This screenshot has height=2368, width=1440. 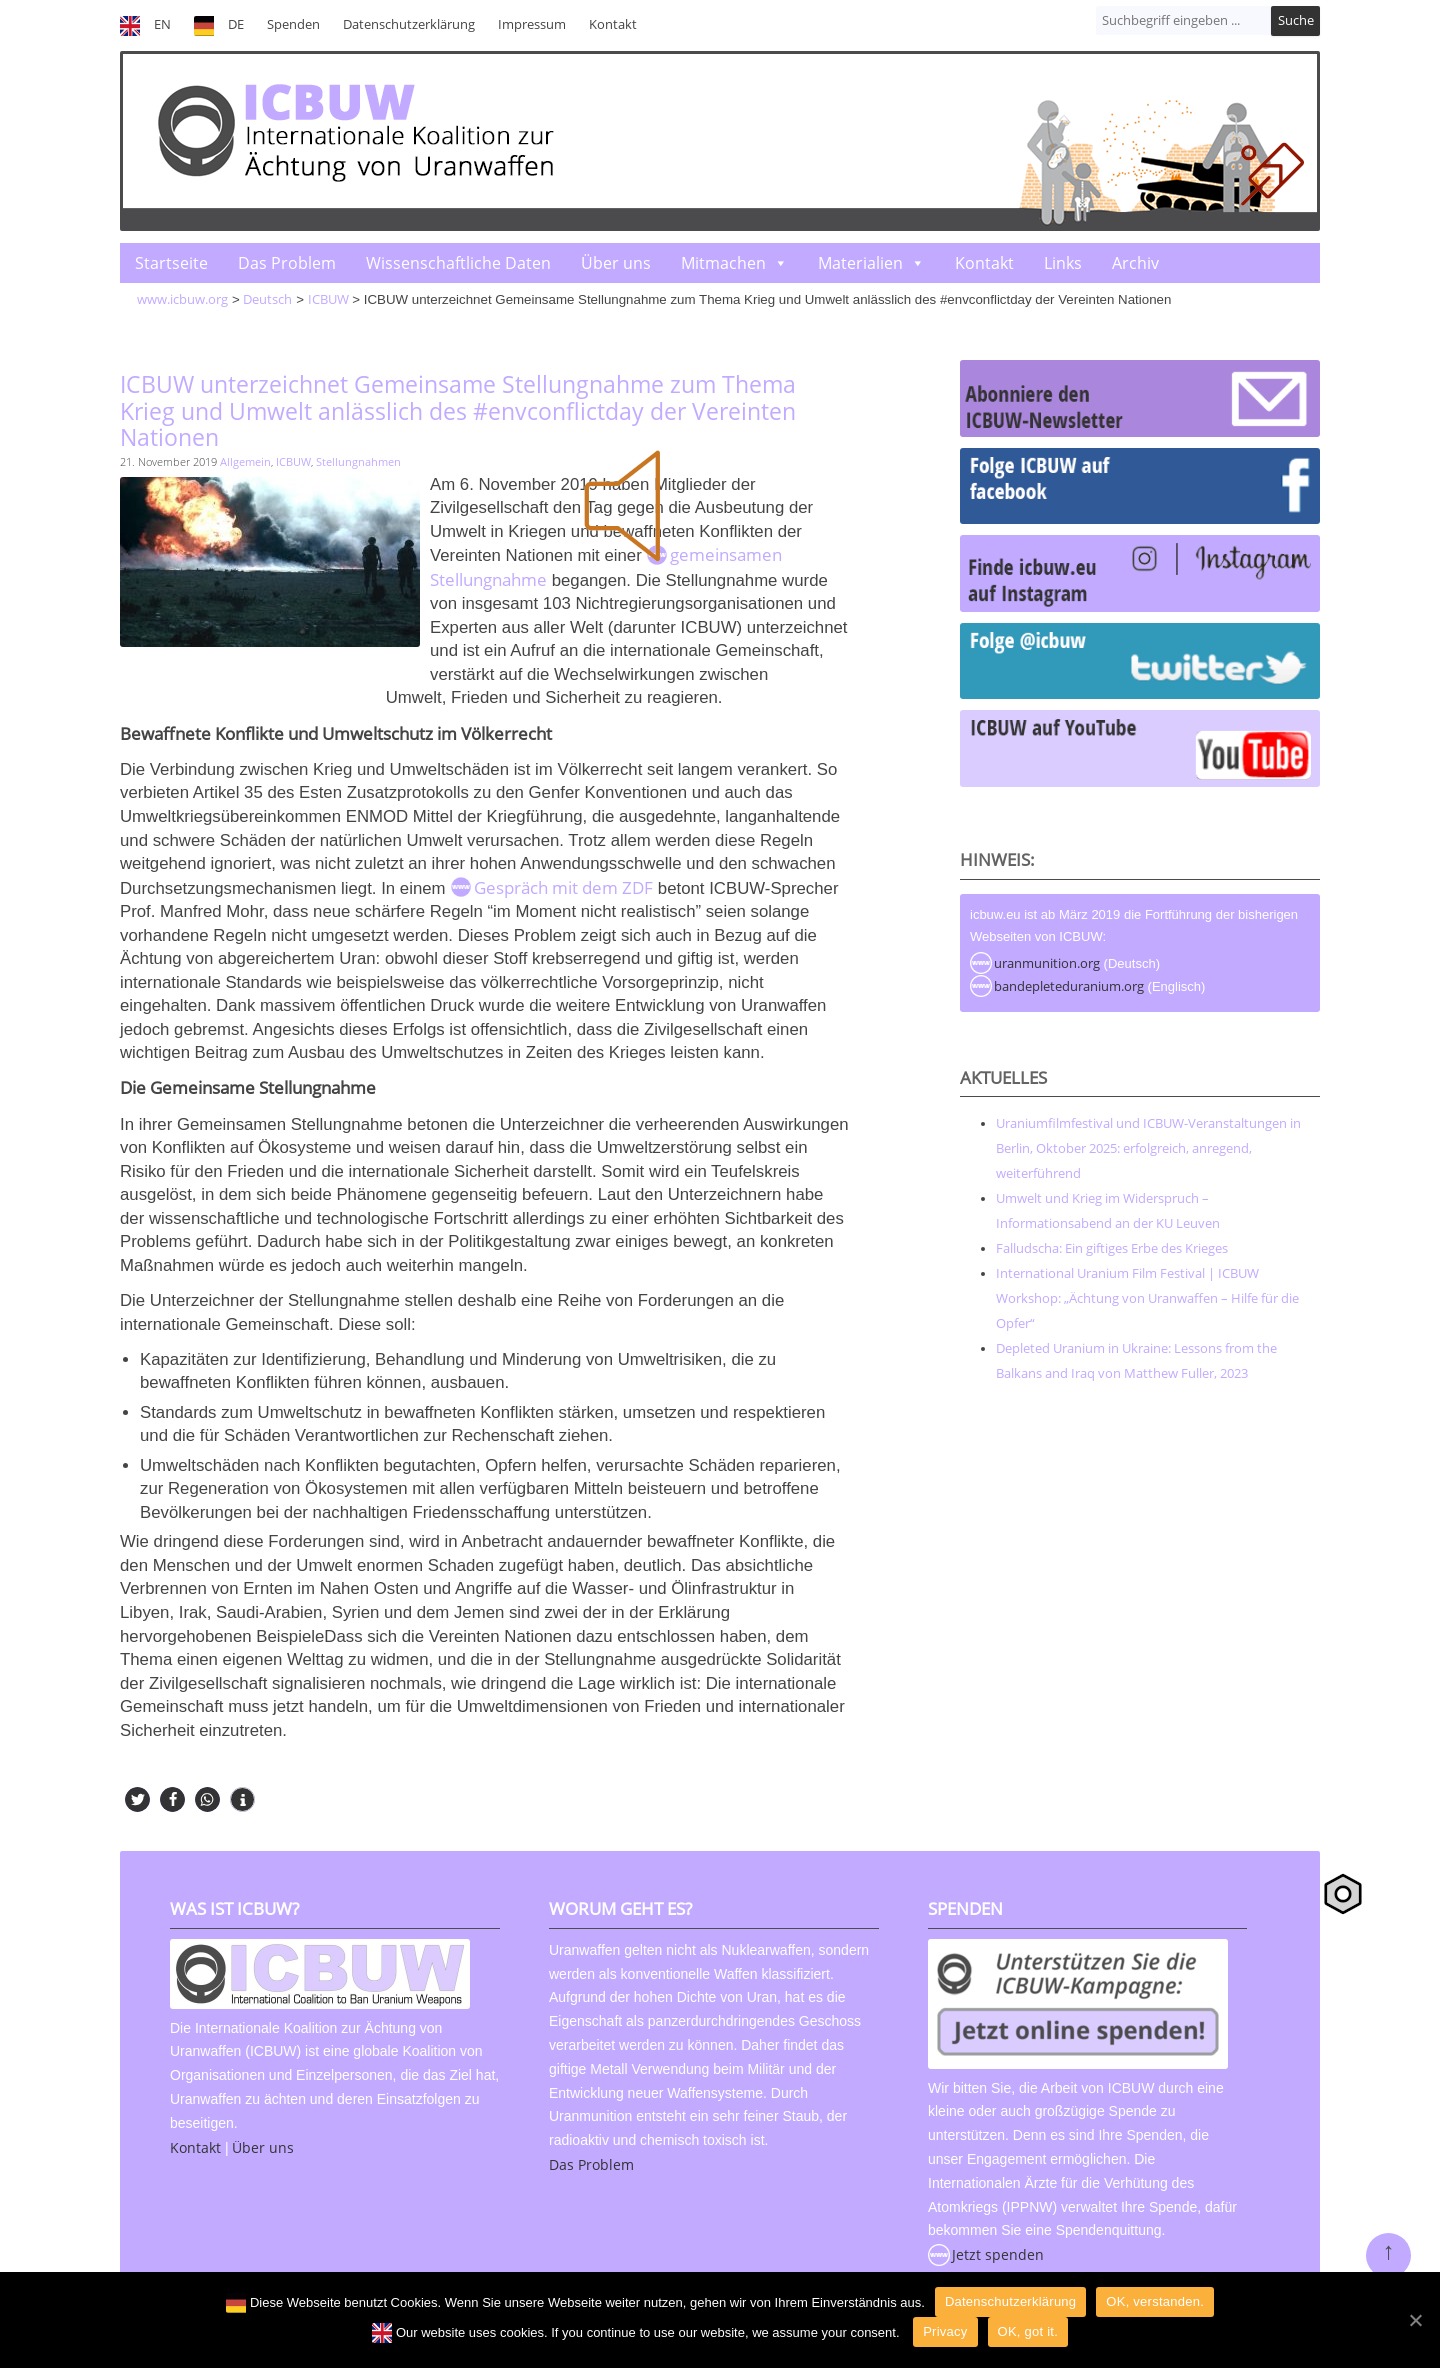 I want to click on access cricket sports scores or updates, so click(x=1269, y=173).